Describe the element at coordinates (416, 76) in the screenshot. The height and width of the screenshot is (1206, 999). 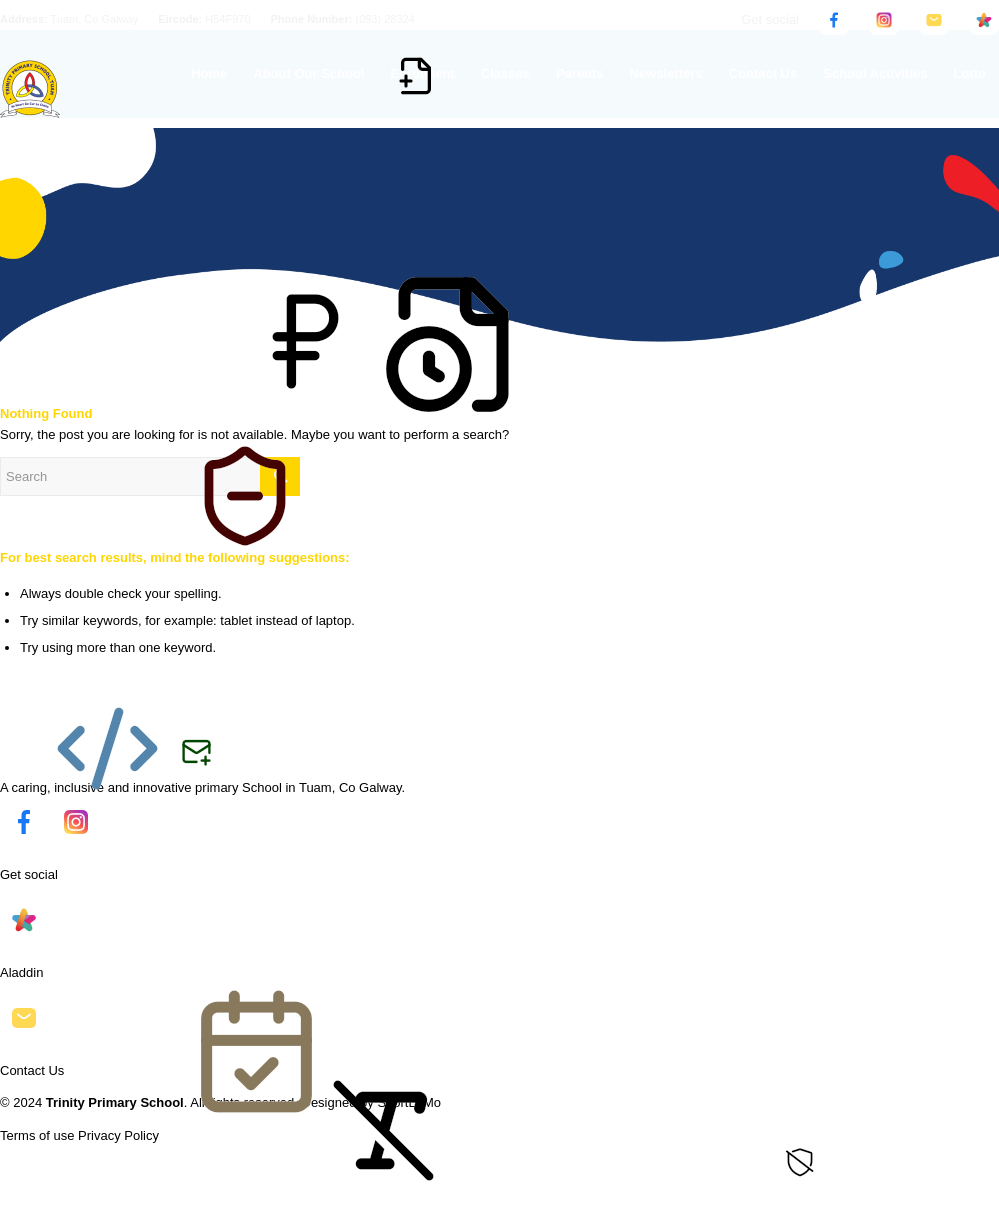
I see `create a new file` at that location.